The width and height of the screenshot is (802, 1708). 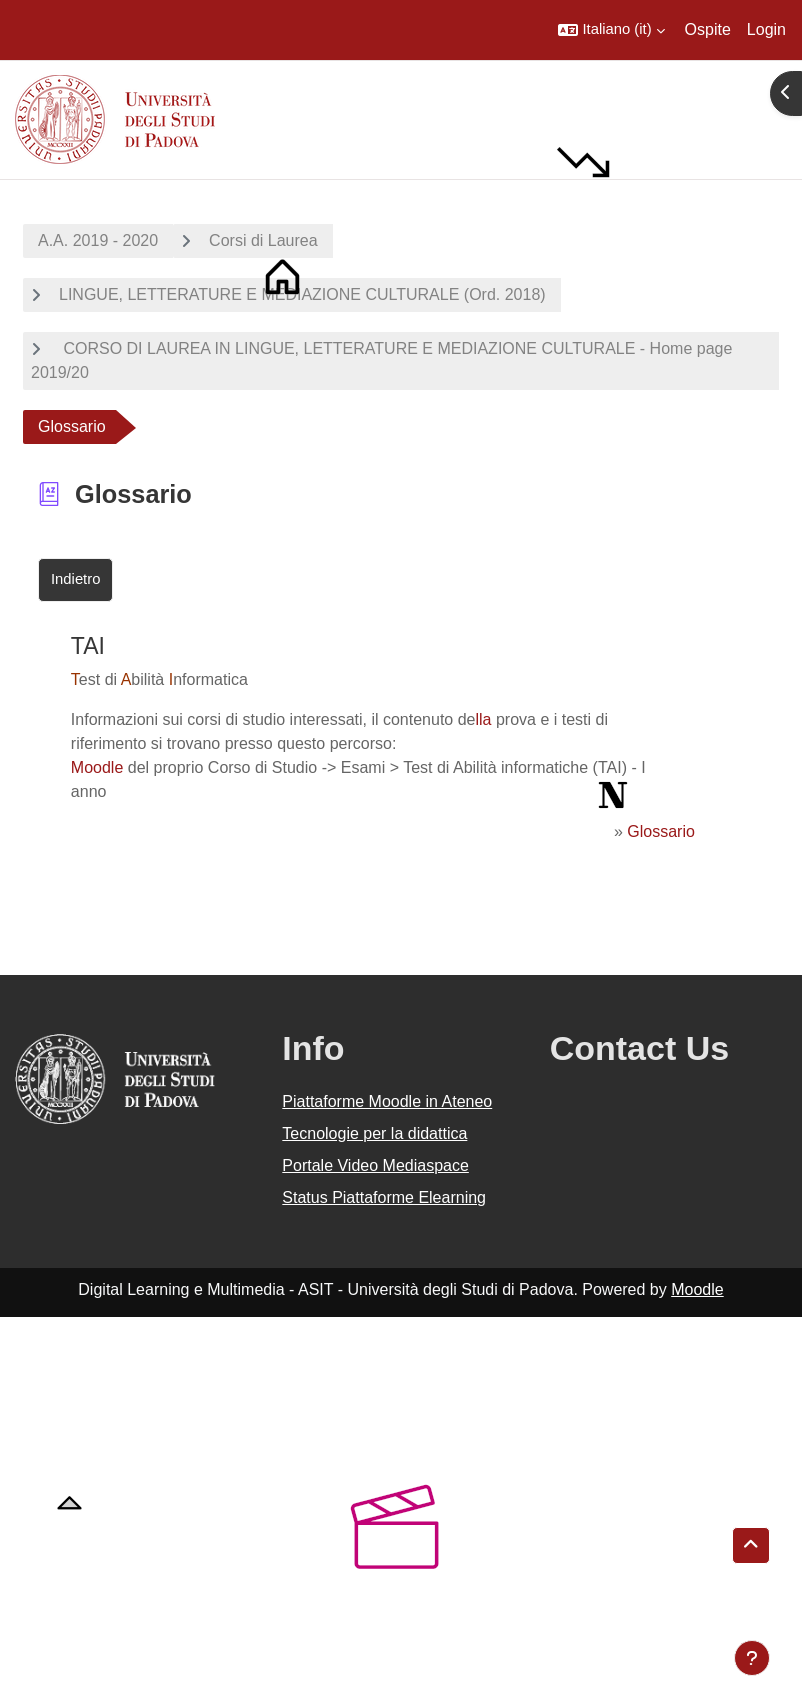 What do you see at coordinates (583, 162) in the screenshot?
I see `indicates a declining trend or decrease in value` at bounding box center [583, 162].